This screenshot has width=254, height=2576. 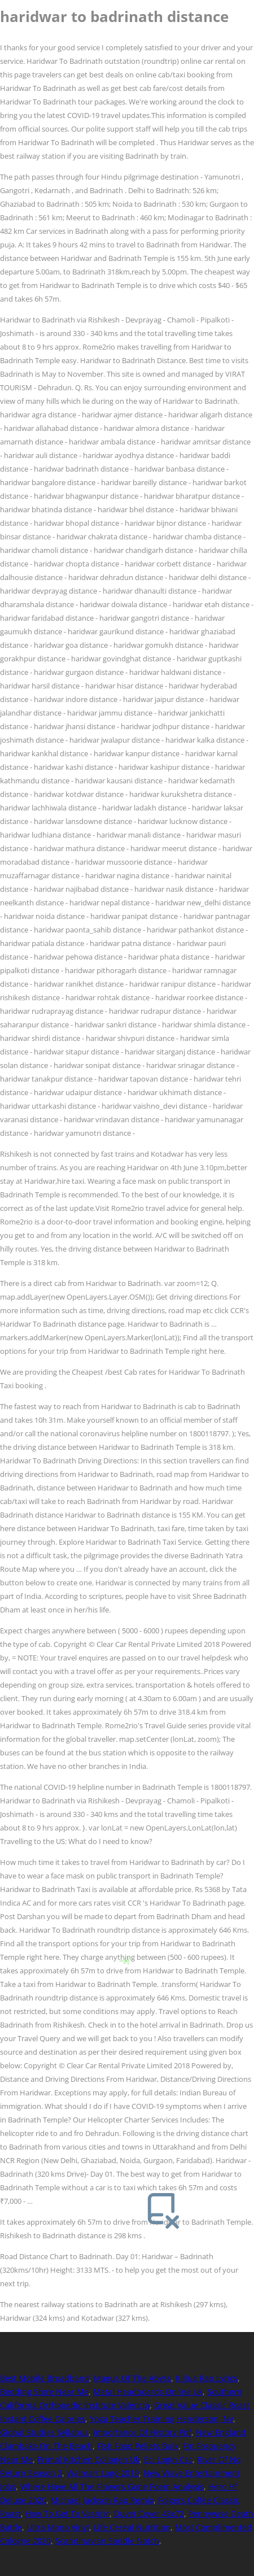 What do you see at coordinates (124, 1961) in the screenshot?
I see `move item to the end of a list` at bounding box center [124, 1961].